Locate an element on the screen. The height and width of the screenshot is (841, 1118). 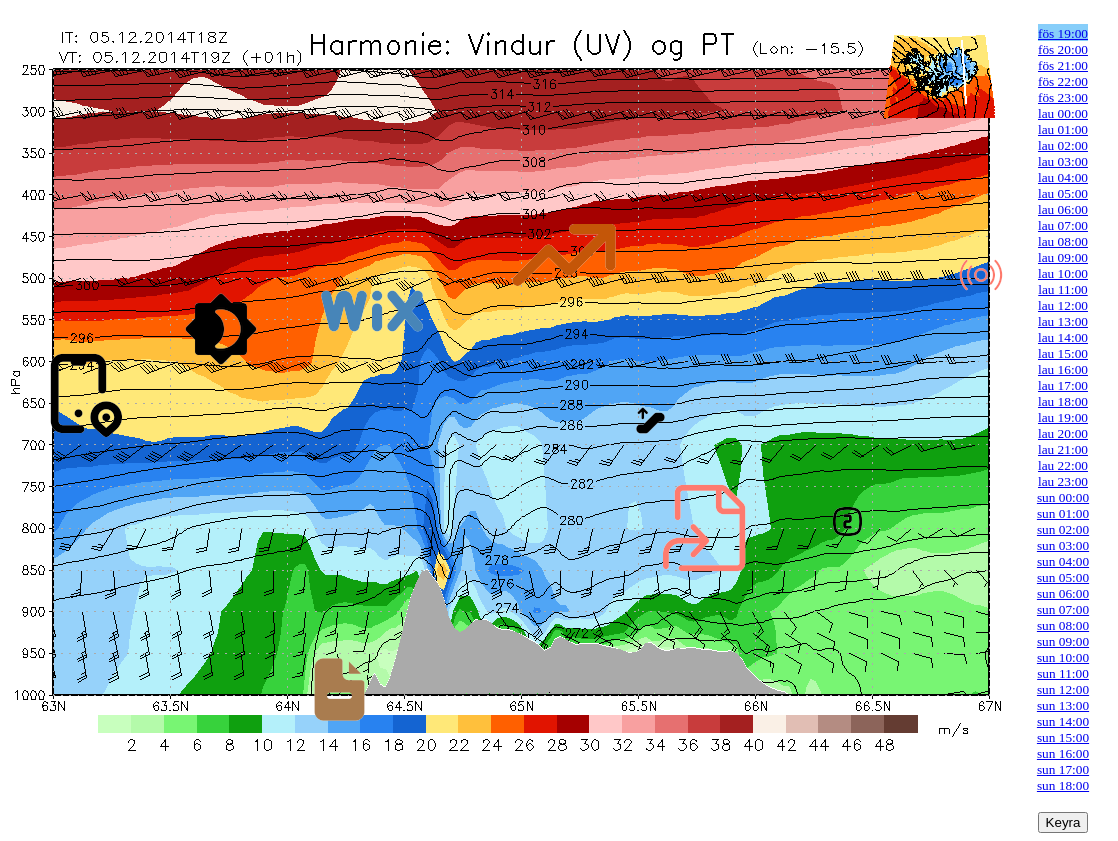
start a live broadcast or stream is located at coordinates (981, 275).